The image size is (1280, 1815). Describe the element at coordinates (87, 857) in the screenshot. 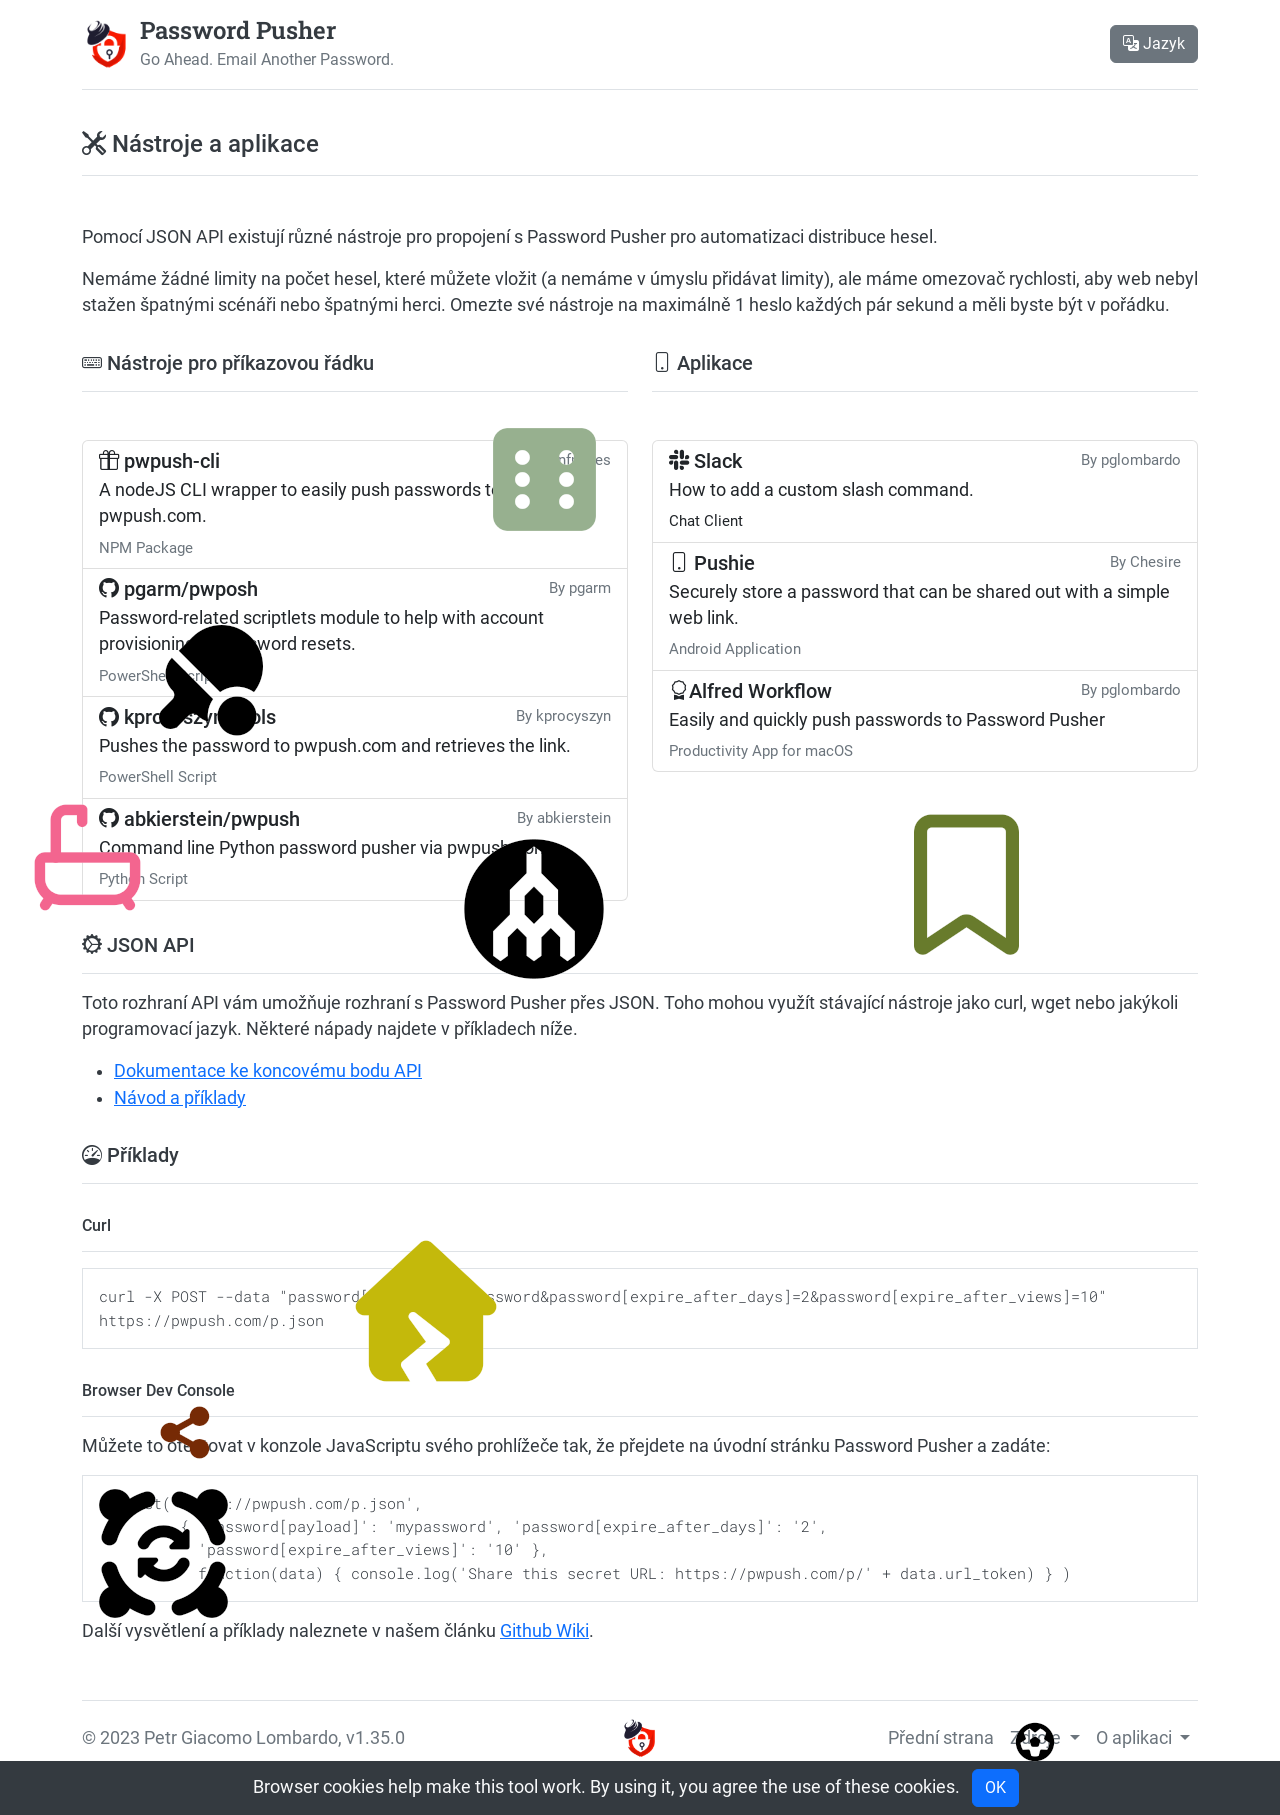

I see `indicates bathroom amenities available` at that location.